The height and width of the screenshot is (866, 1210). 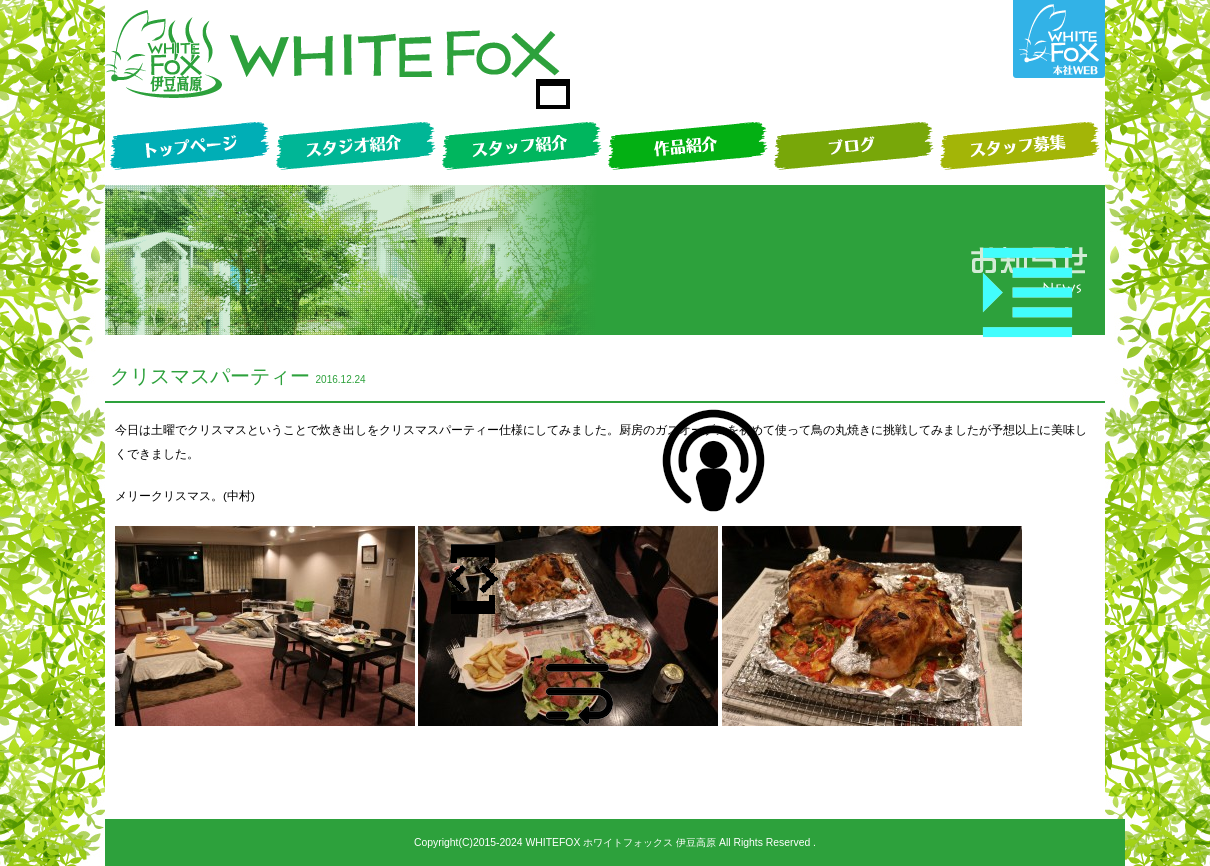 I want to click on enable developer mode on device, so click(x=473, y=579).